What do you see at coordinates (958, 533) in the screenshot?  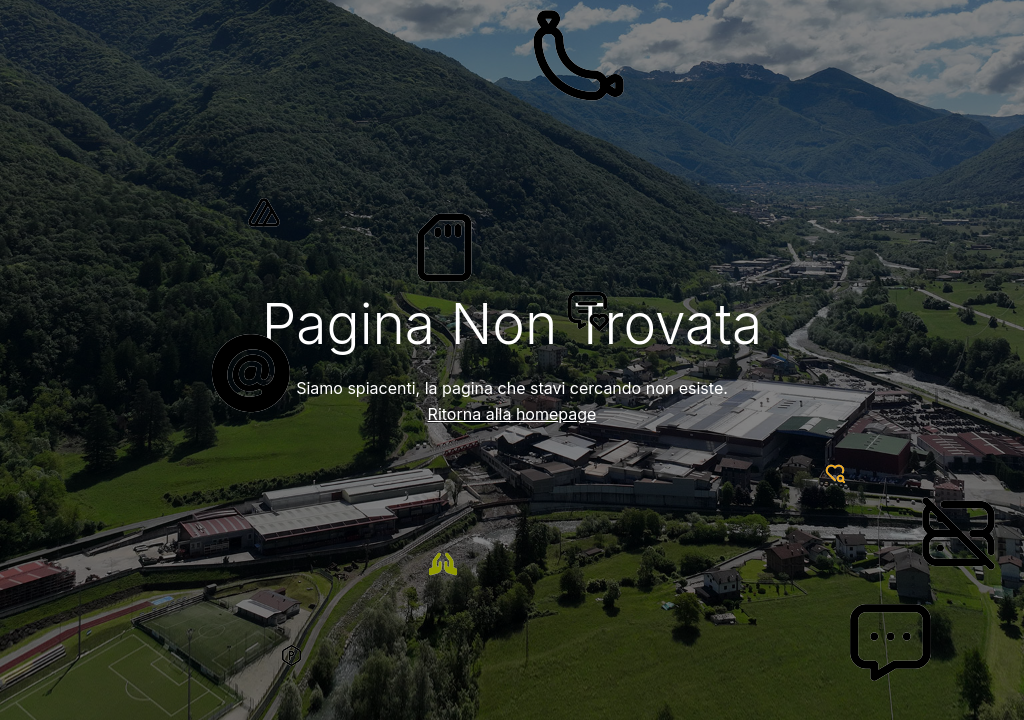 I see `server is offline or unavailable` at bounding box center [958, 533].